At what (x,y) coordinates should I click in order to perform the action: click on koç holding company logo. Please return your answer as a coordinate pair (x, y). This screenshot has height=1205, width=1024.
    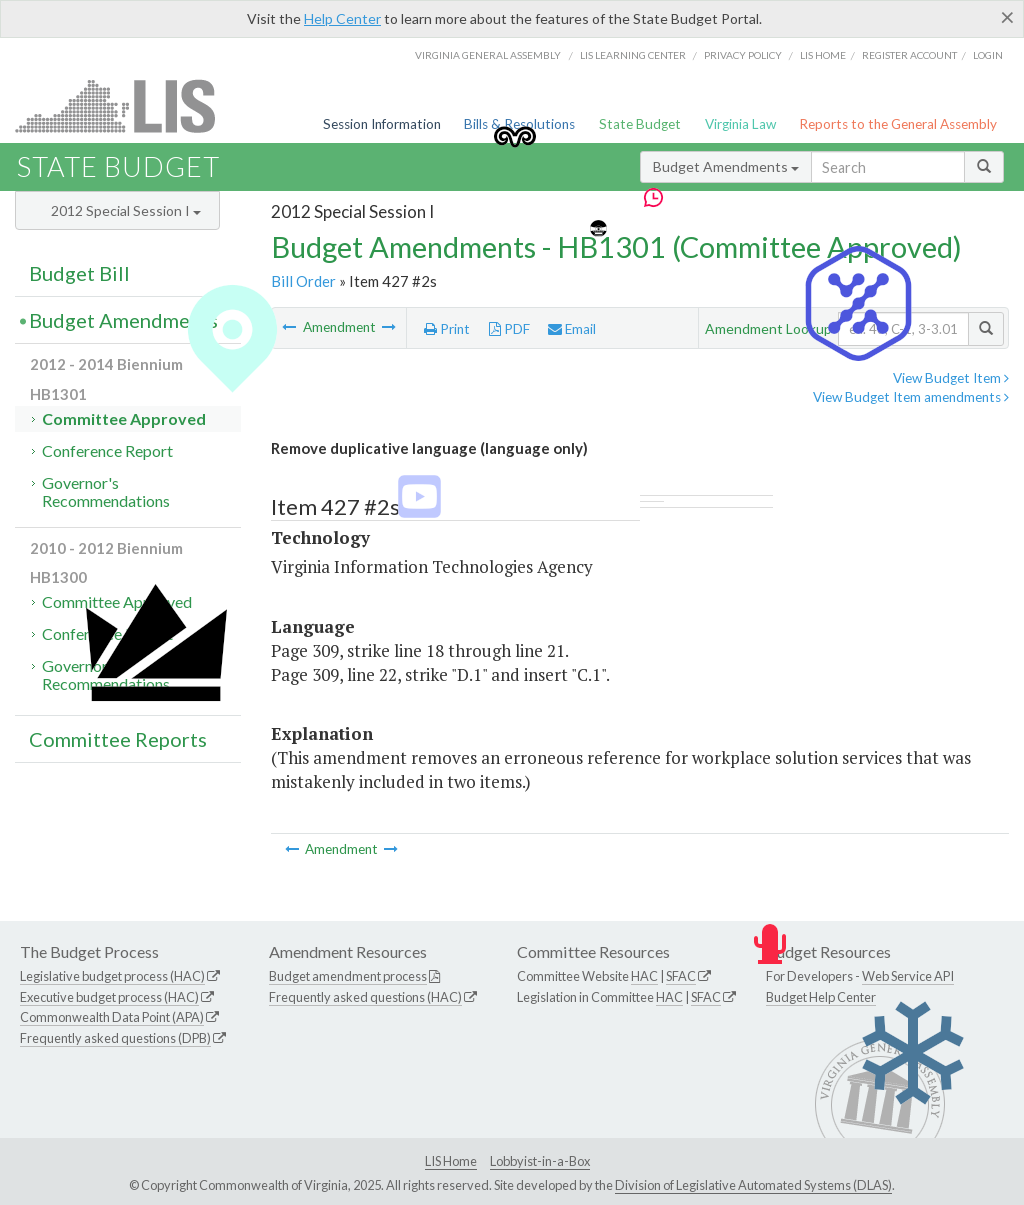
    Looking at the image, I should click on (515, 137).